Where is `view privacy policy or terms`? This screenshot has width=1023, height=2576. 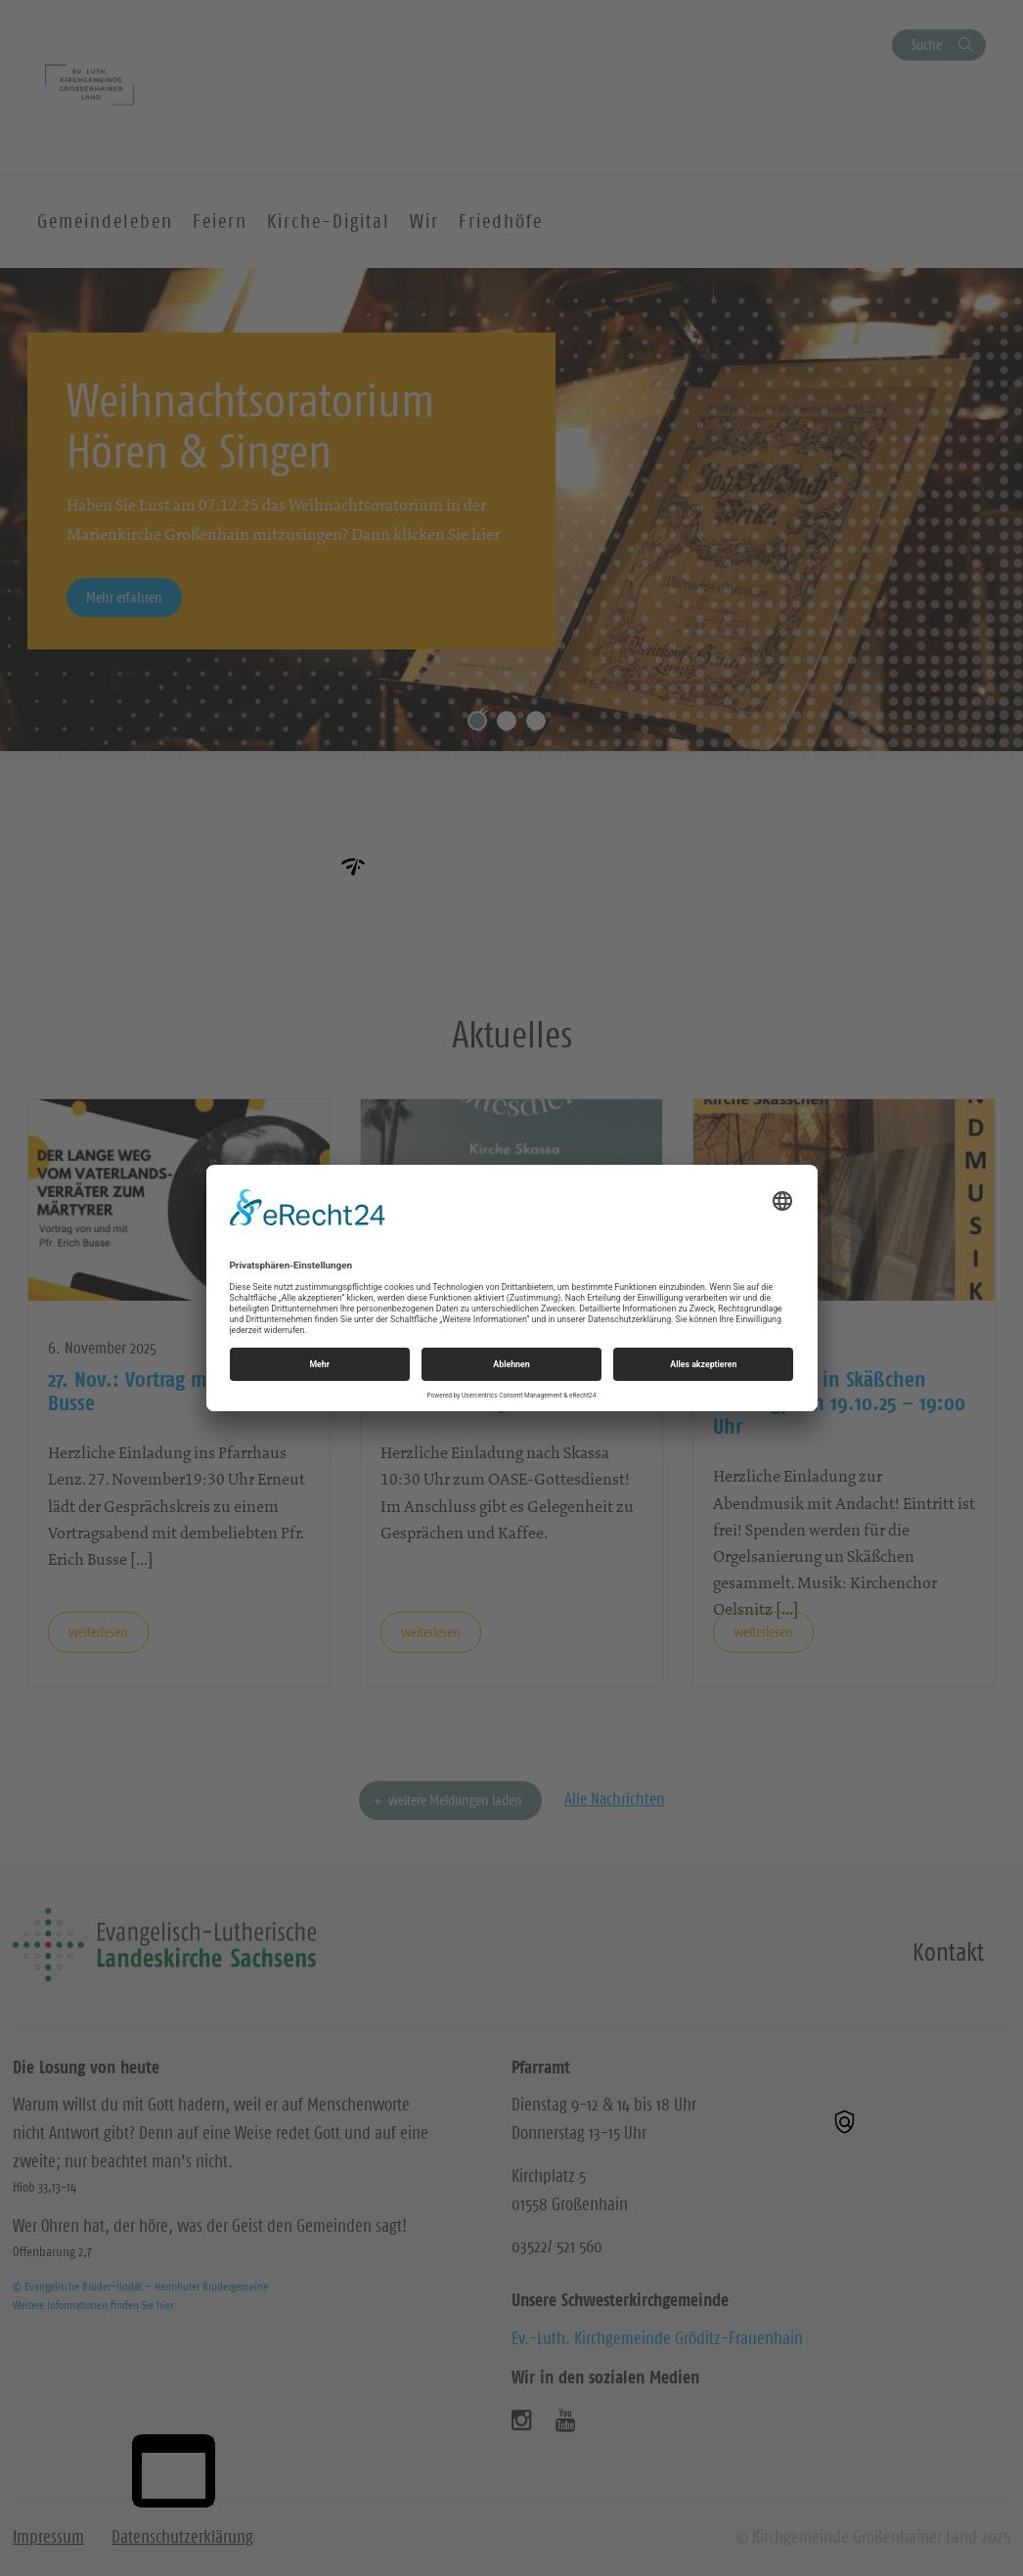
view privacy policy or terms is located at coordinates (844, 2121).